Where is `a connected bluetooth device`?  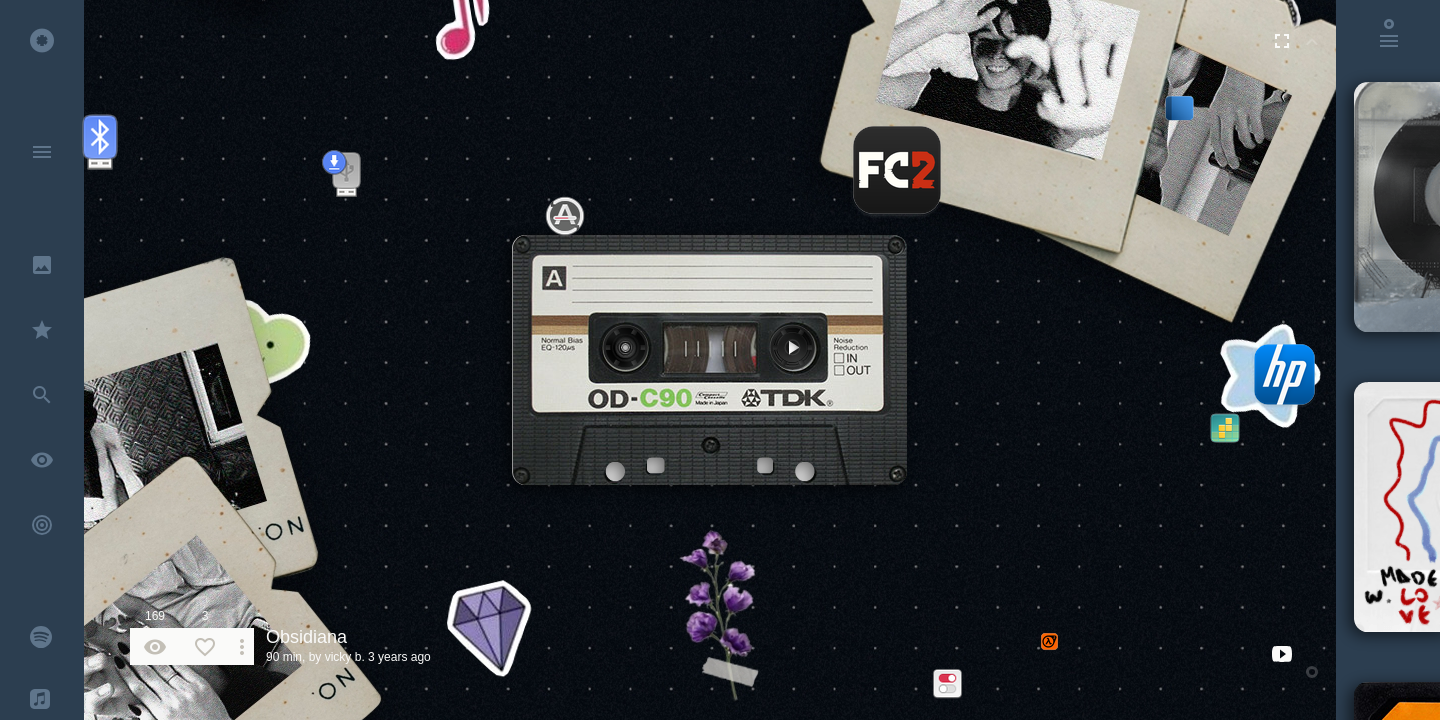 a connected bluetooth device is located at coordinates (100, 142).